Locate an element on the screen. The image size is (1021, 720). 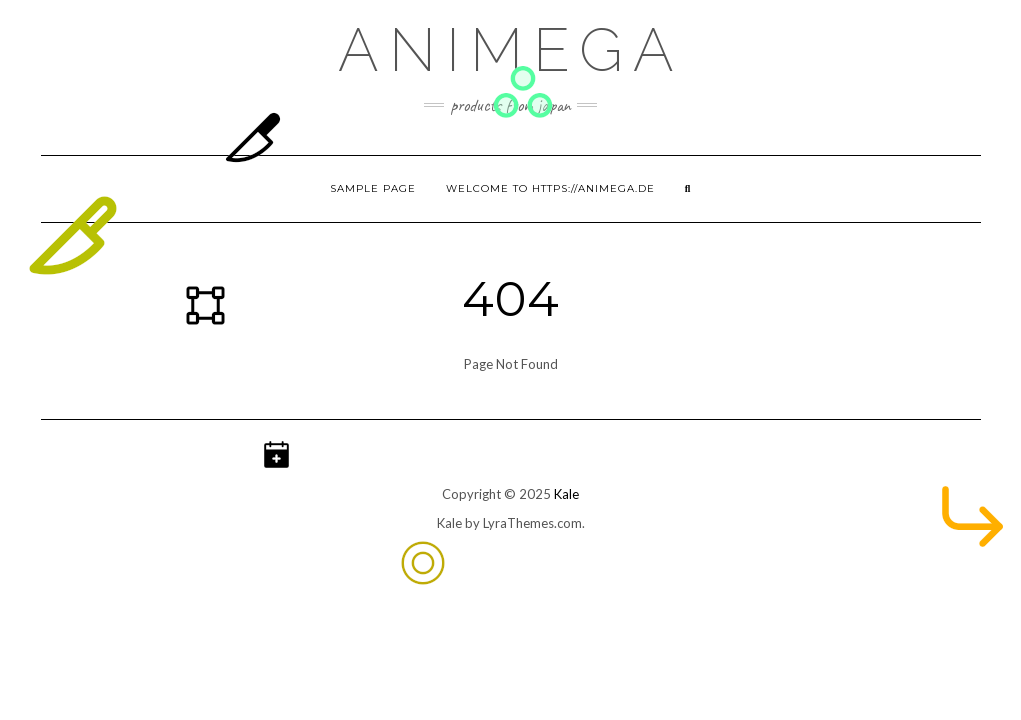
access cutting or slicing tools is located at coordinates (73, 237).